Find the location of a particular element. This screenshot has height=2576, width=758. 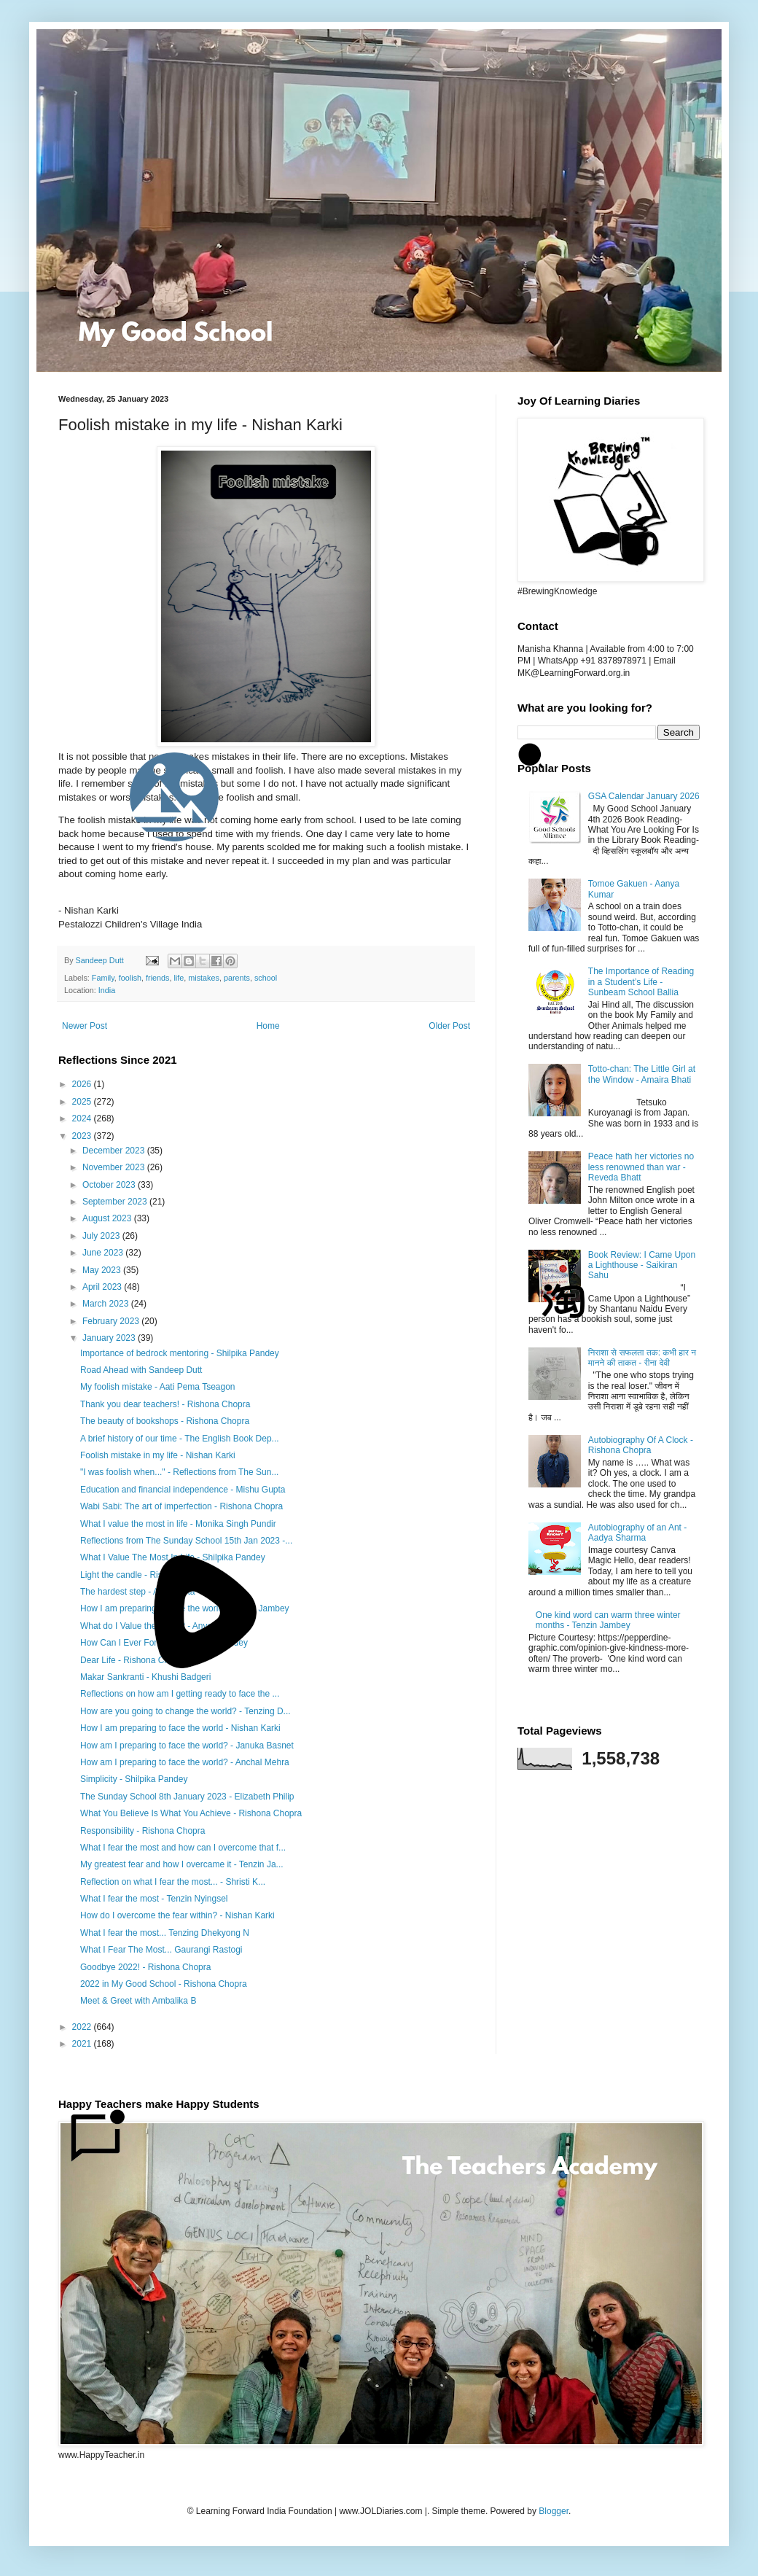

open decentraland metaverse platform is located at coordinates (174, 797).